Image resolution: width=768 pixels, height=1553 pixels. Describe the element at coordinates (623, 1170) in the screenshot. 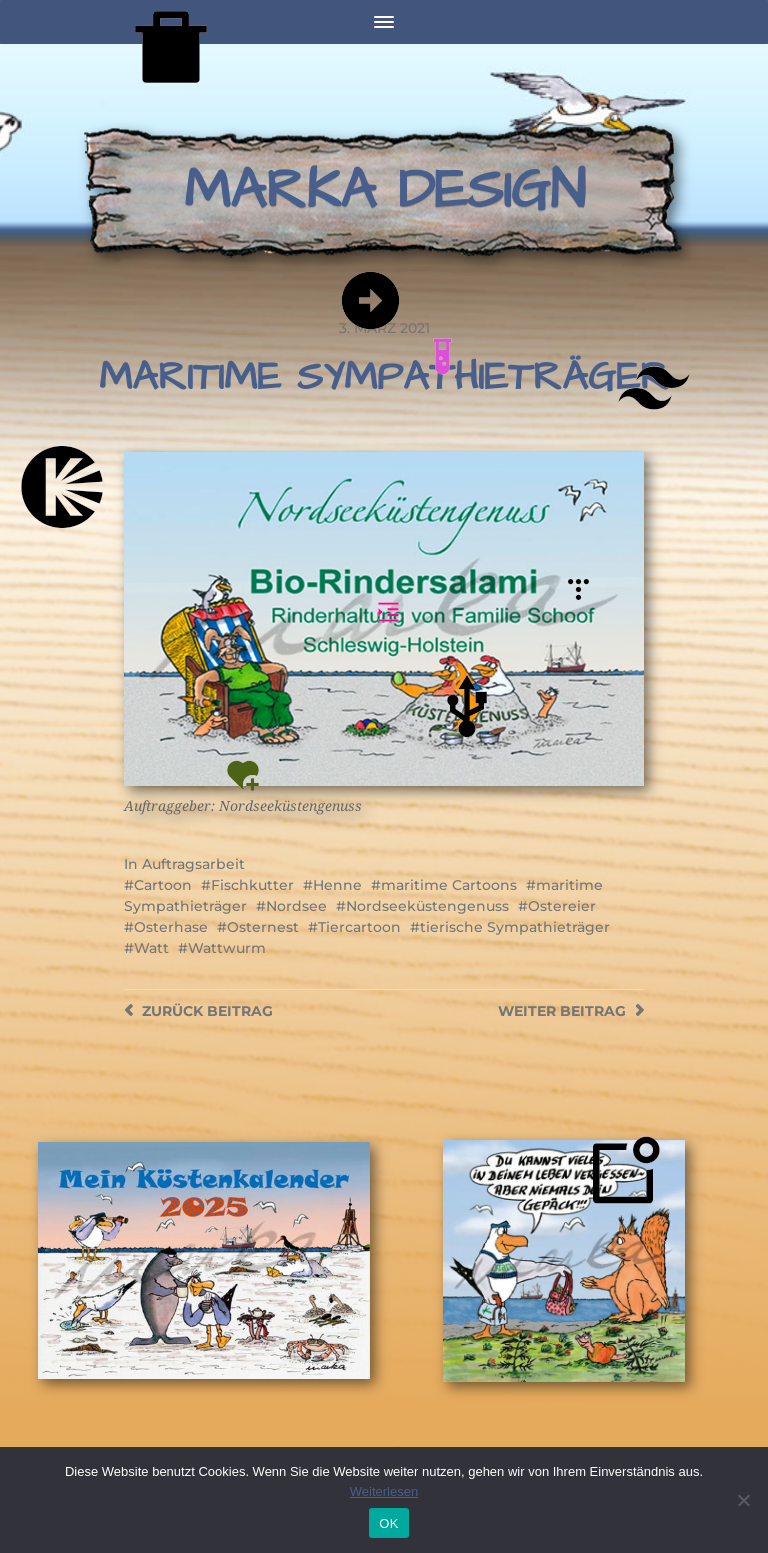

I see `indicates new notifications or alerts` at that location.